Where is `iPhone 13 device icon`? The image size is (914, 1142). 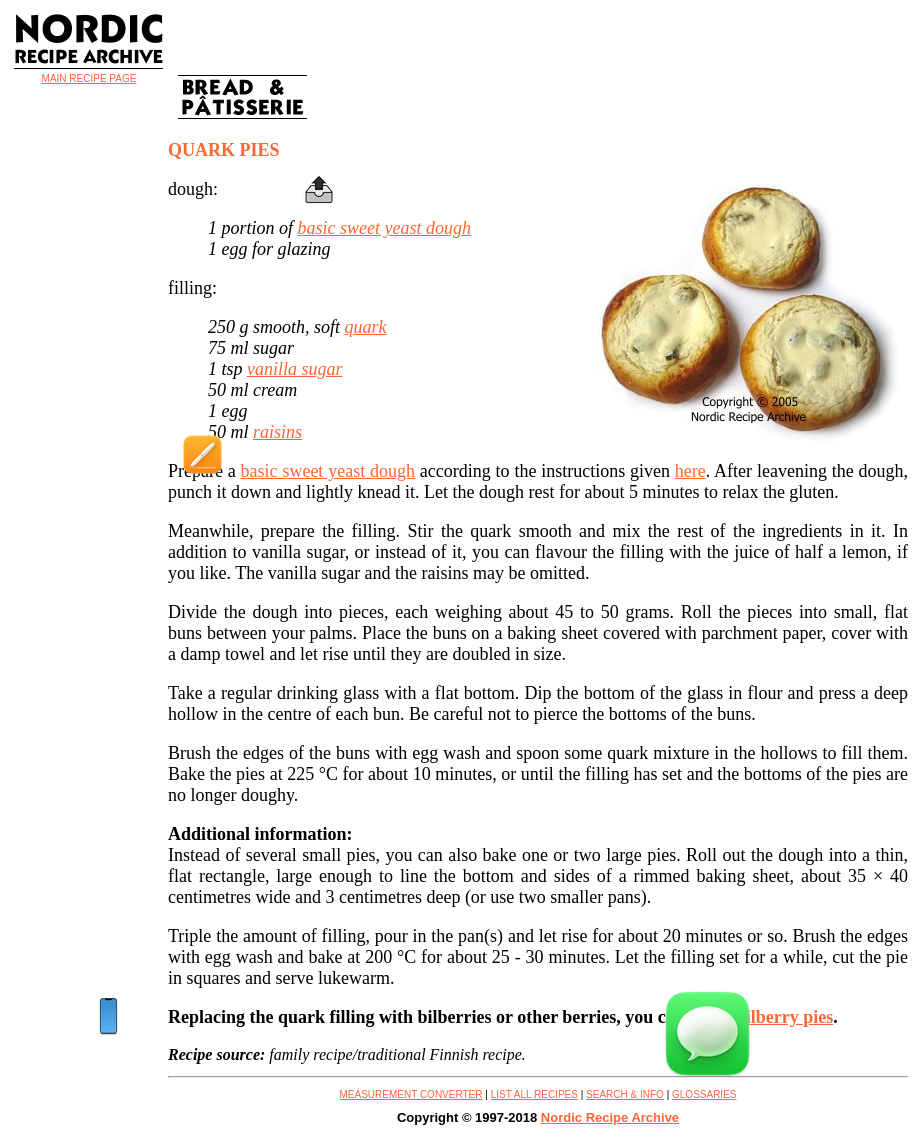
iPhone 13 device icon is located at coordinates (108, 1016).